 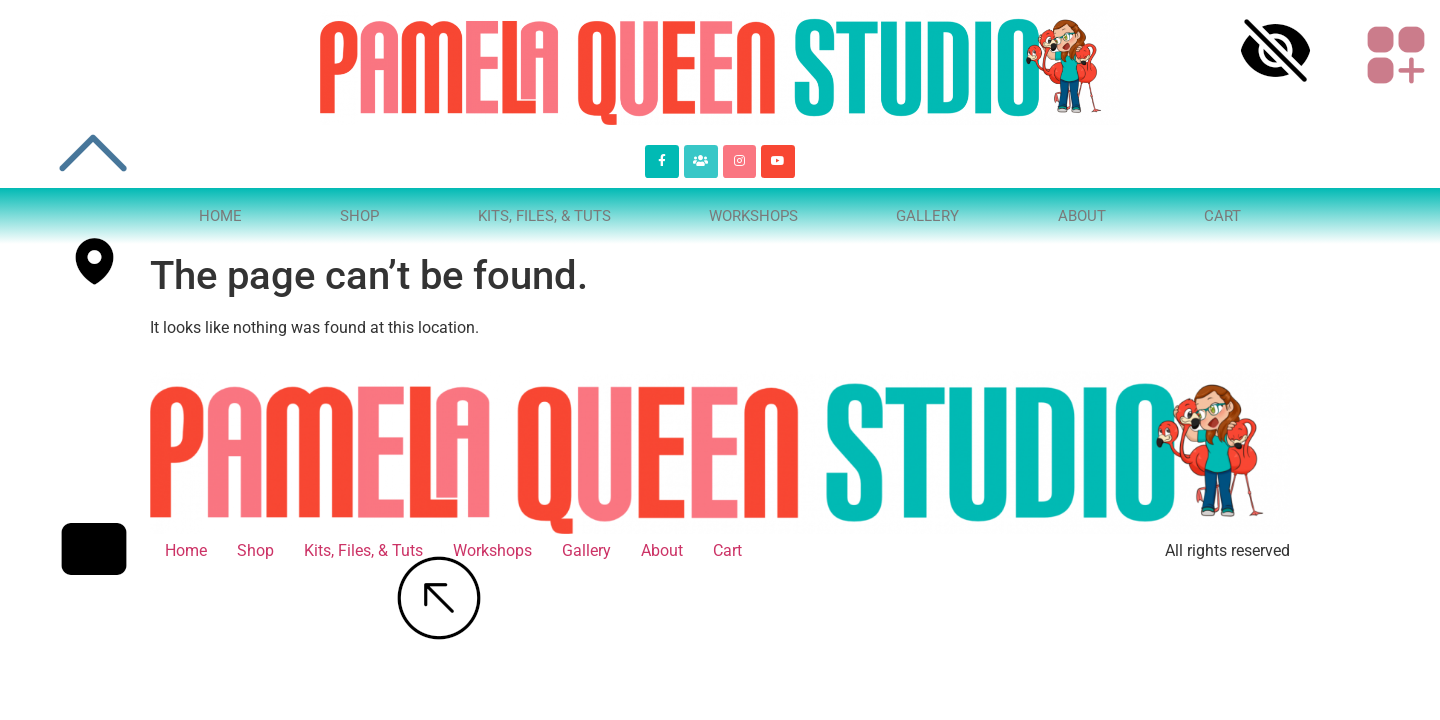 What do you see at coordinates (439, 598) in the screenshot?
I see `navigate back to previous screen` at bounding box center [439, 598].